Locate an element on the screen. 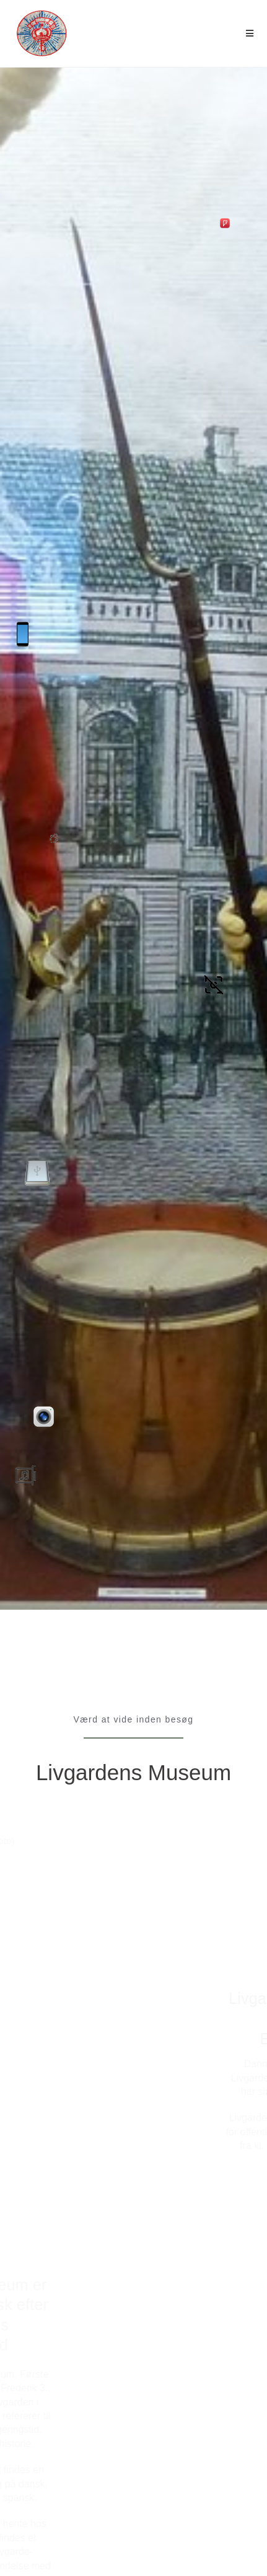  access connected USB storage device is located at coordinates (37, 1173).